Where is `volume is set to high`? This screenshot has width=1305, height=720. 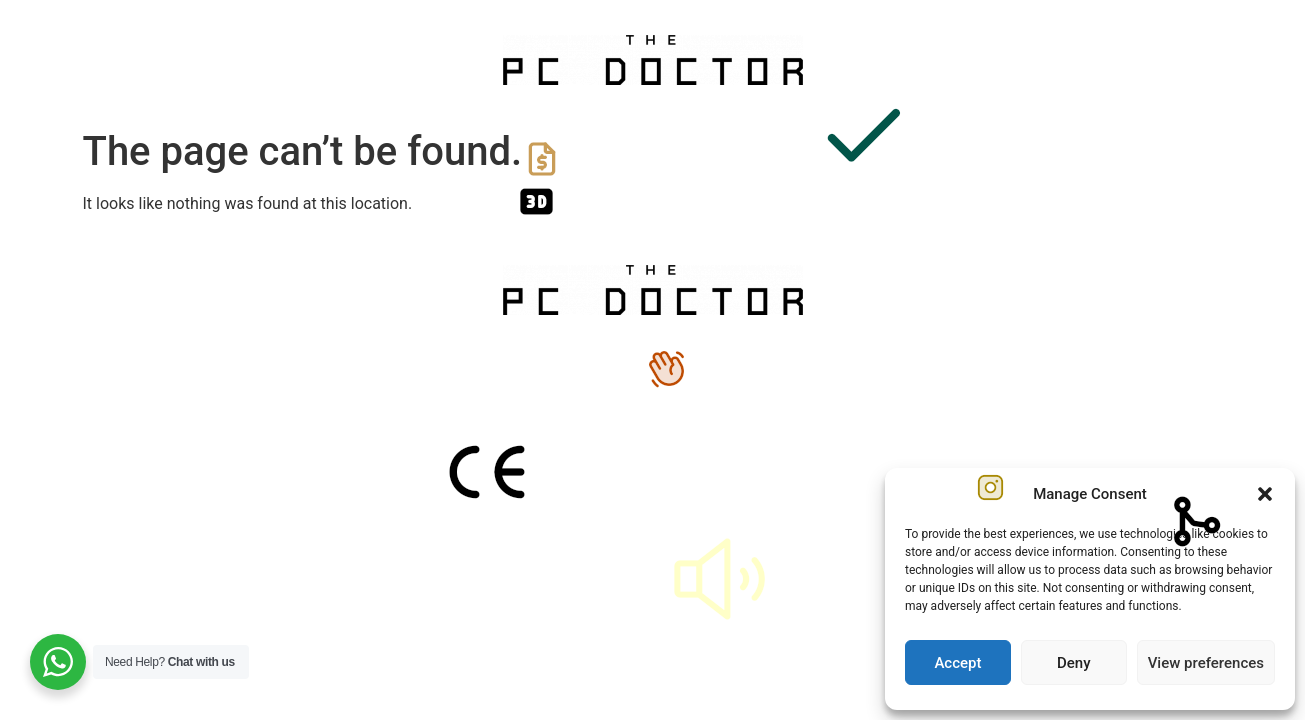 volume is set to high is located at coordinates (718, 579).